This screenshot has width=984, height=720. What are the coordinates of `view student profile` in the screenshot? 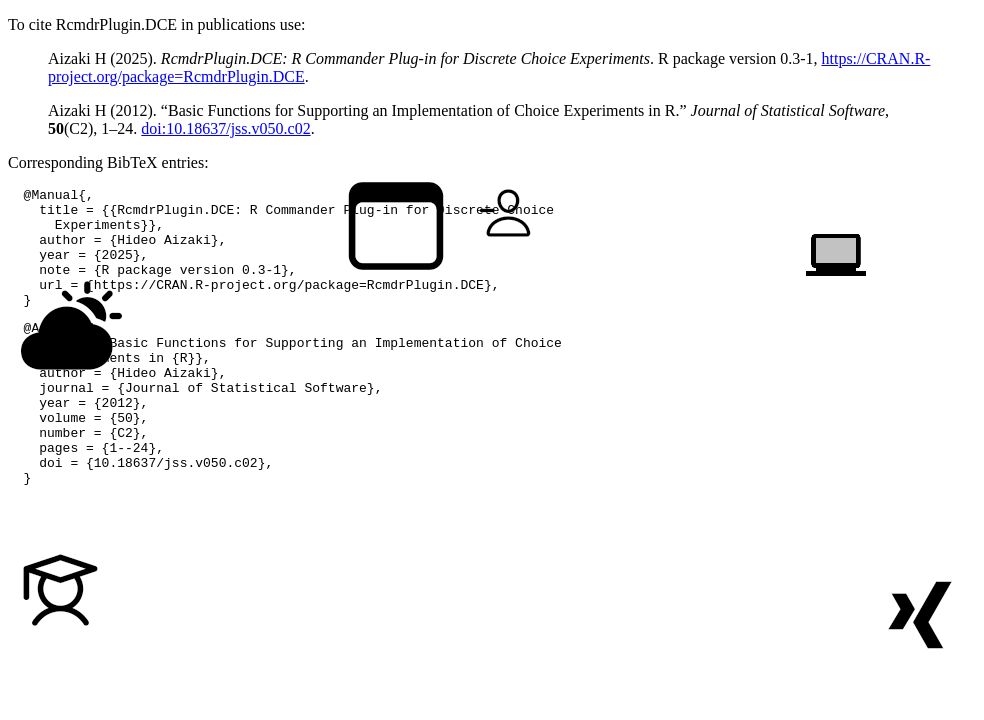 It's located at (60, 591).